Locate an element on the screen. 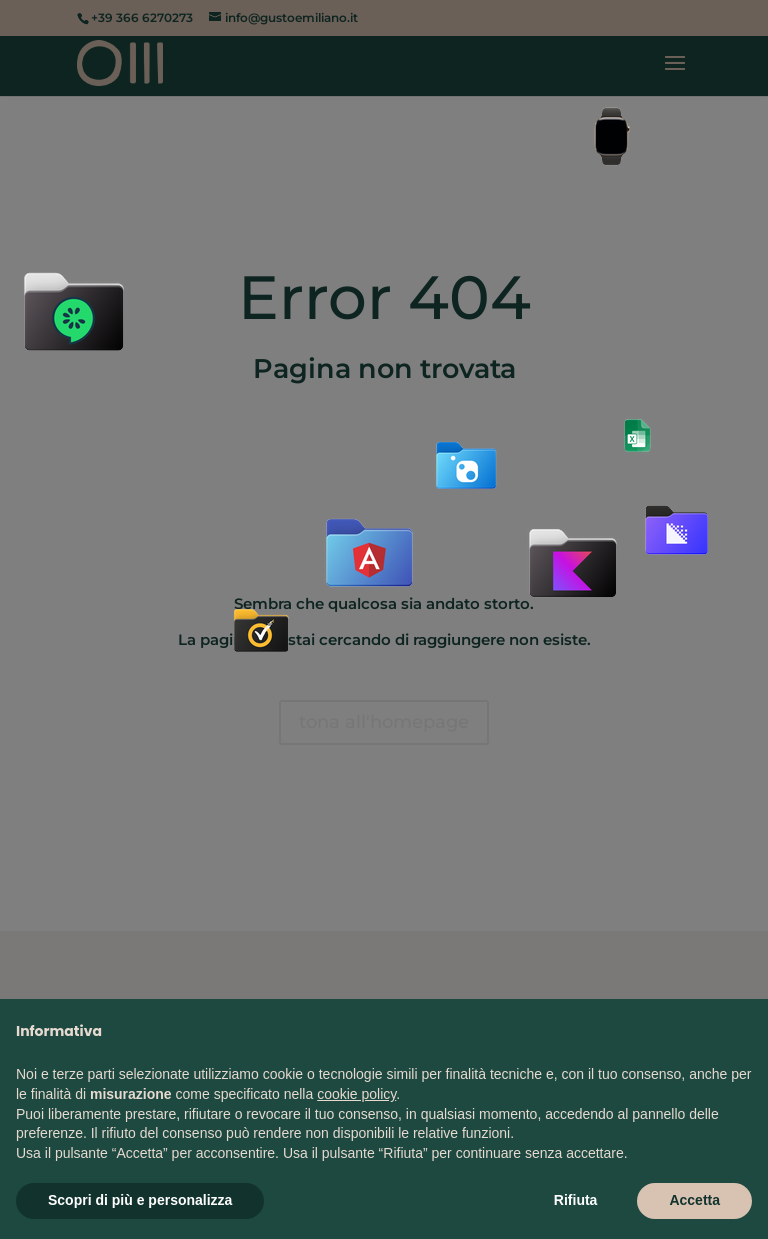 The width and height of the screenshot is (768, 1239). open a microsoft excel spreadsheet file is located at coordinates (637, 435).